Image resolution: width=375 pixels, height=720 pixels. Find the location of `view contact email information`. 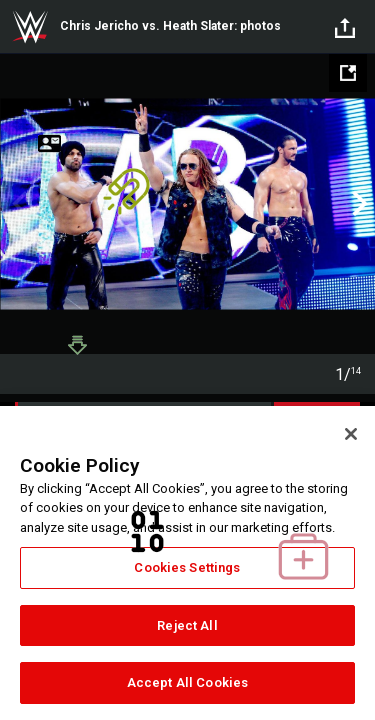

view contact email information is located at coordinates (49, 143).